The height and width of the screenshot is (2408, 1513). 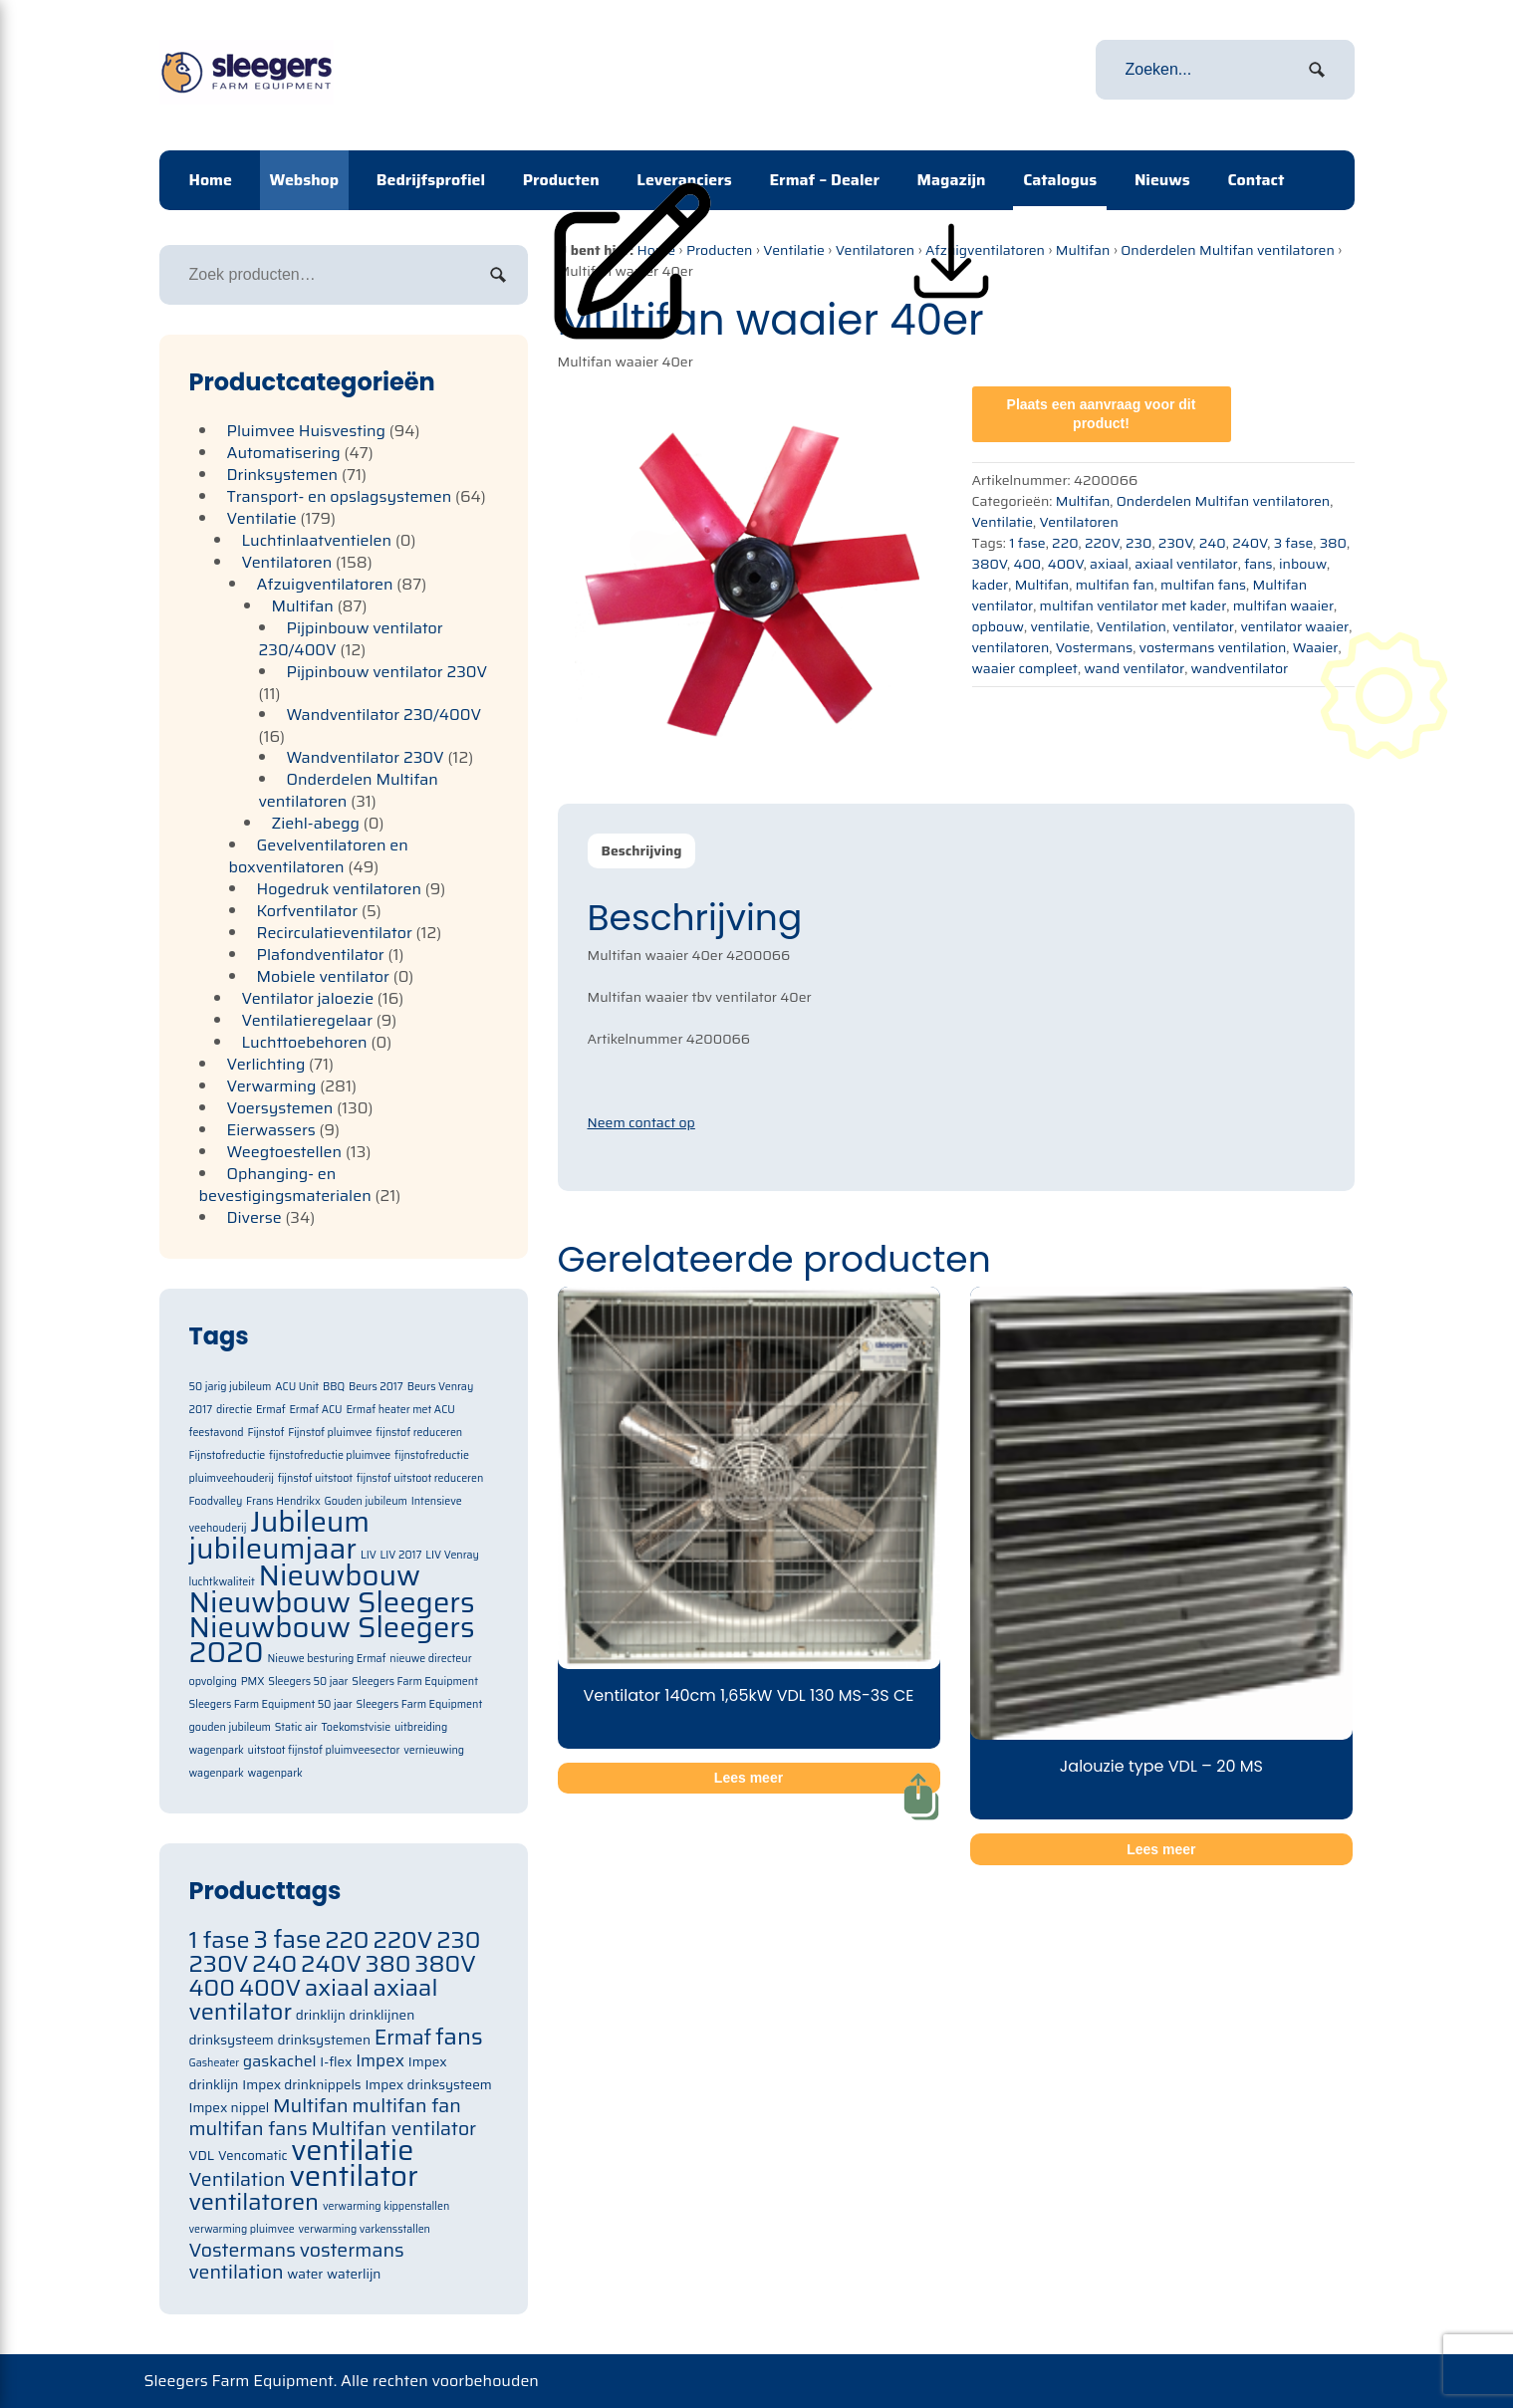 What do you see at coordinates (921, 1797) in the screenshot?
I see `share or export multiple items` at bounding box center [921, 1797].